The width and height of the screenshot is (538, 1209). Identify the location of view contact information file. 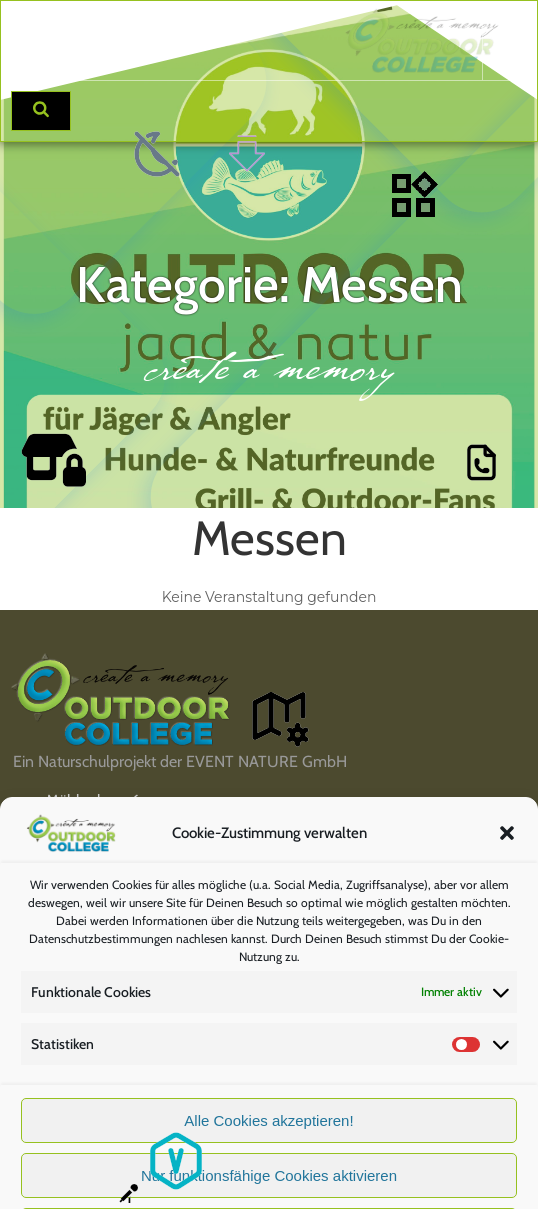
(481, 462).